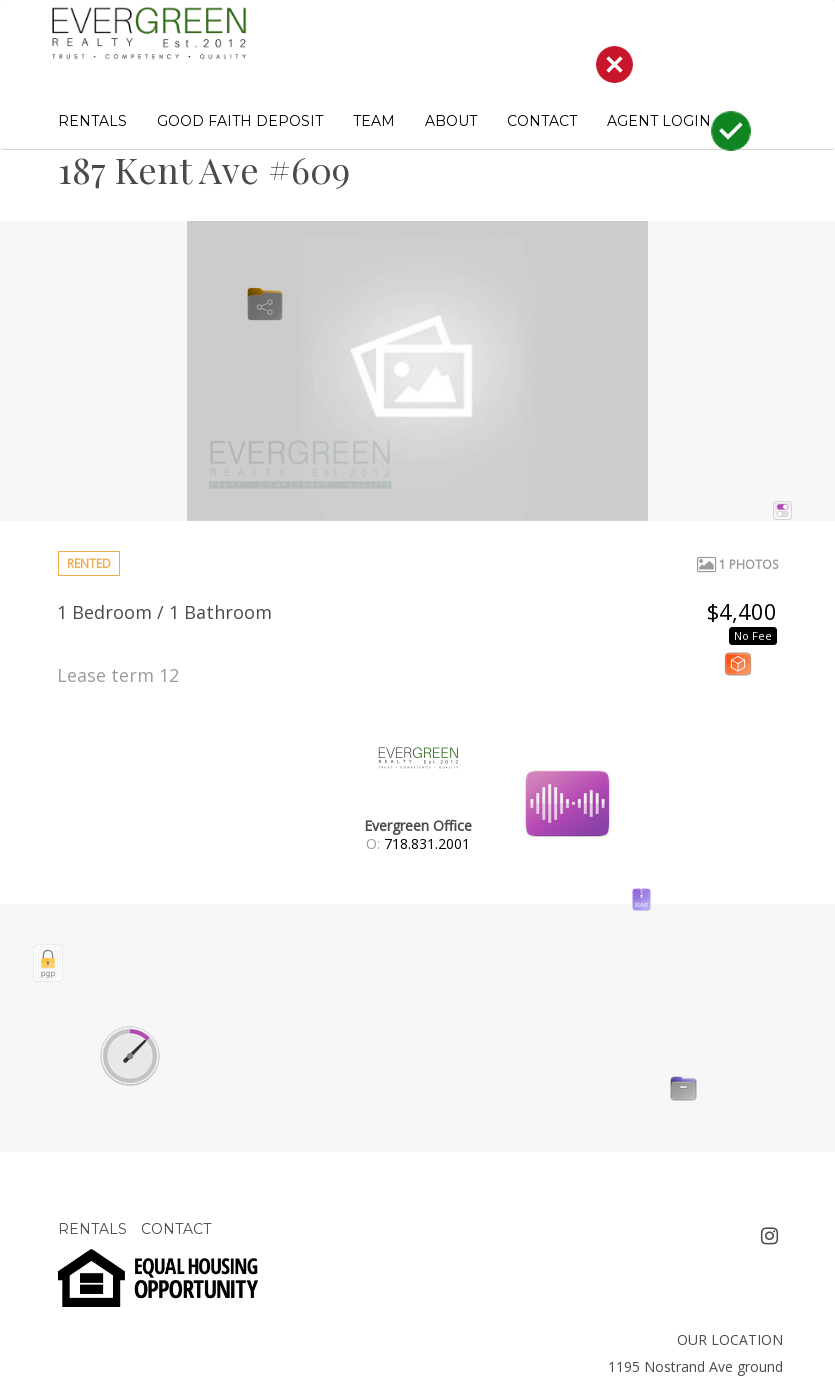 The width and height of the screenshot is (835, 1378). I want to click on open the audio recorder app, so click(567, 803).